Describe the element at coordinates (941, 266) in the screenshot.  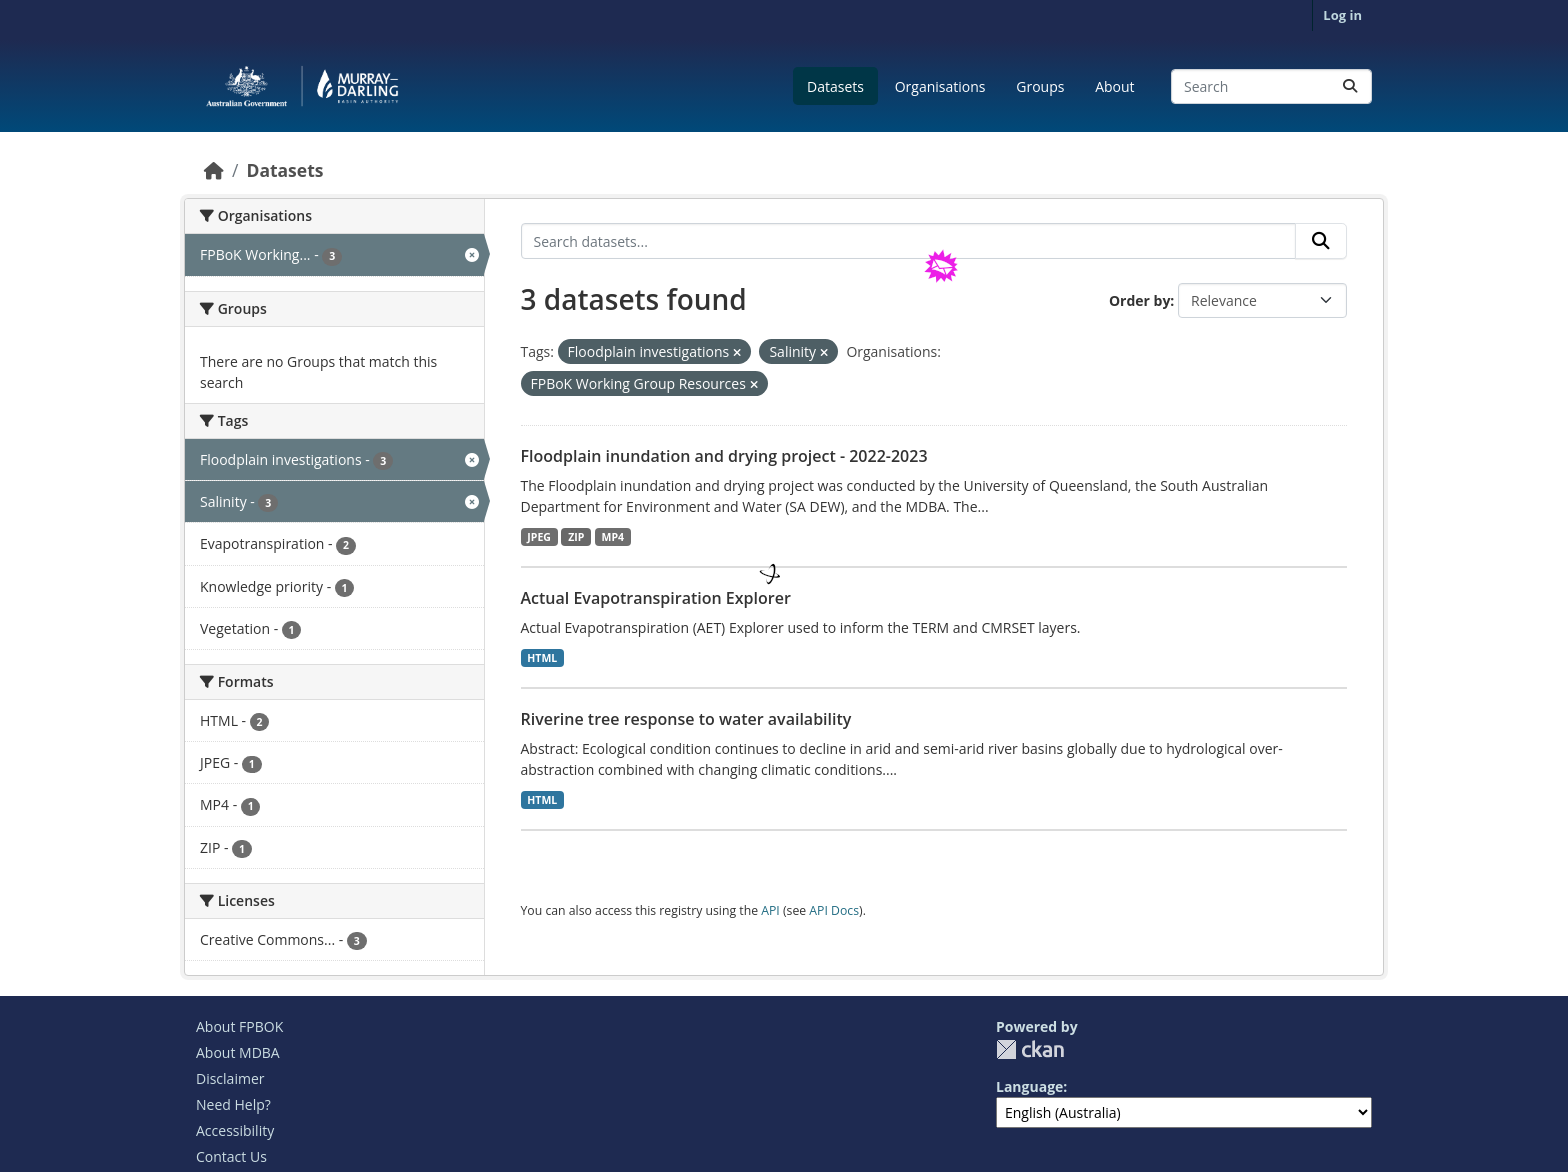
I see `indicates a malicious or dangerous email/message` at that location.